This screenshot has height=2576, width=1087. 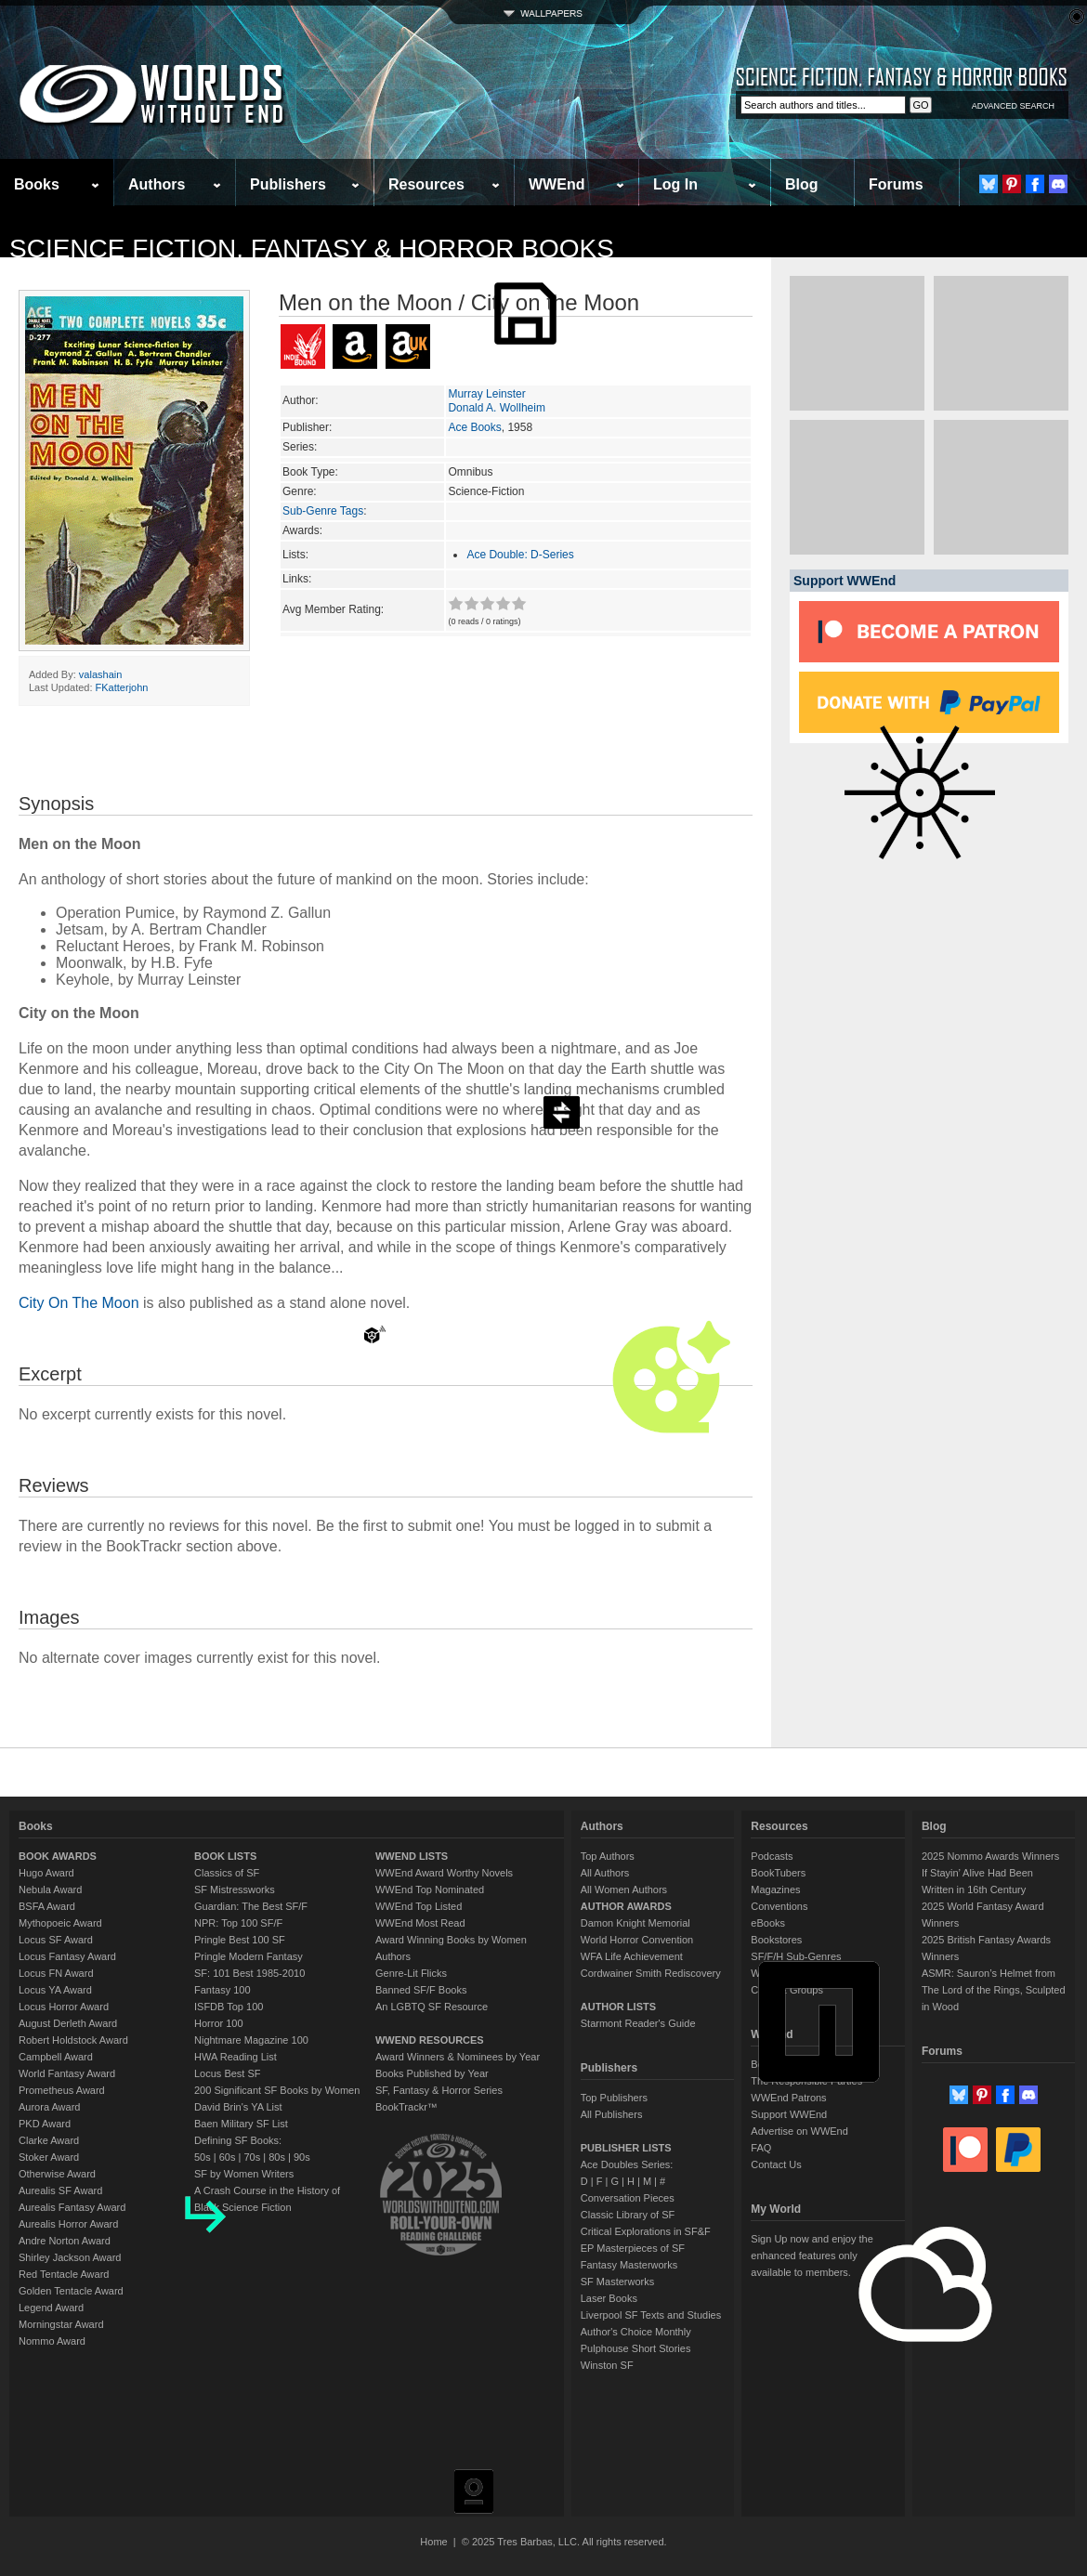 What do you see at coordinates (525, 313) in the screenshot?
I see `save current file or document` at bounding box center [525, 313].